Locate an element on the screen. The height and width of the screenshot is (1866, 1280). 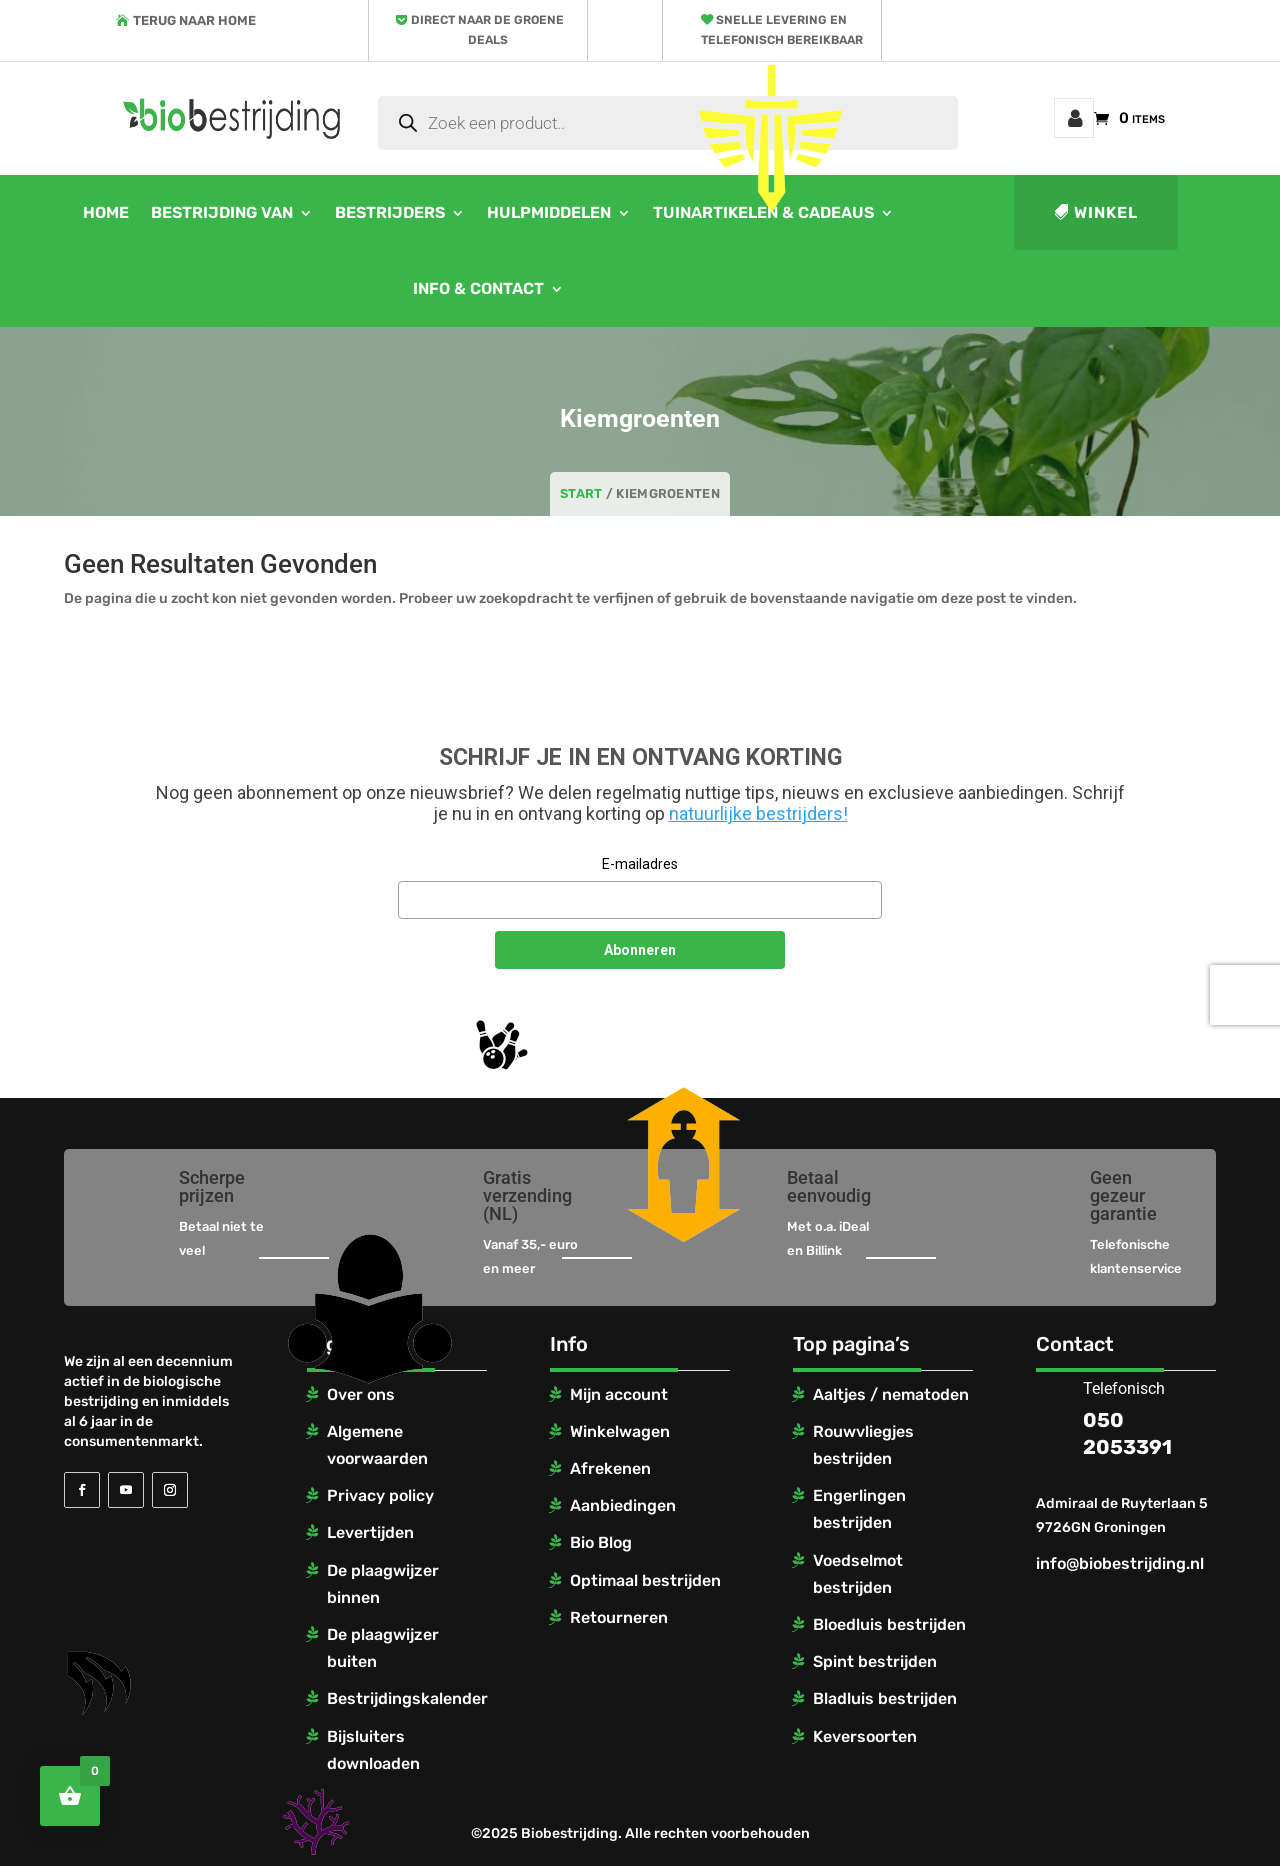
open reading mode or e-reader is located at coordinates (370, 1309).